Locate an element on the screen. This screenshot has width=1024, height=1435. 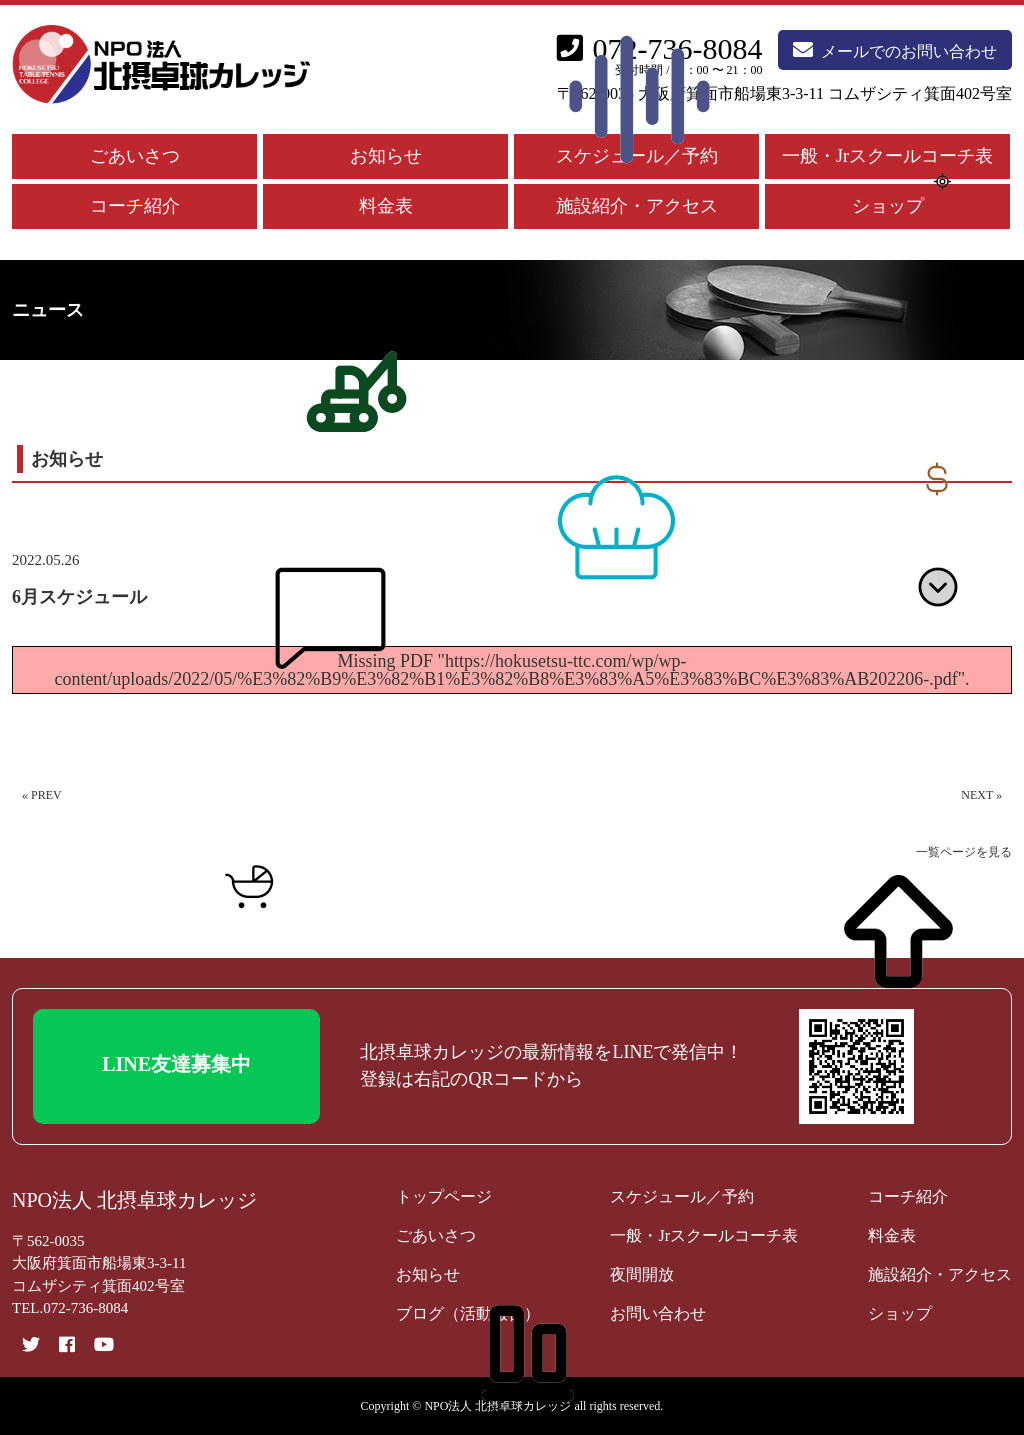
audio playback or sound visualization is located at coordinates (639, 99).